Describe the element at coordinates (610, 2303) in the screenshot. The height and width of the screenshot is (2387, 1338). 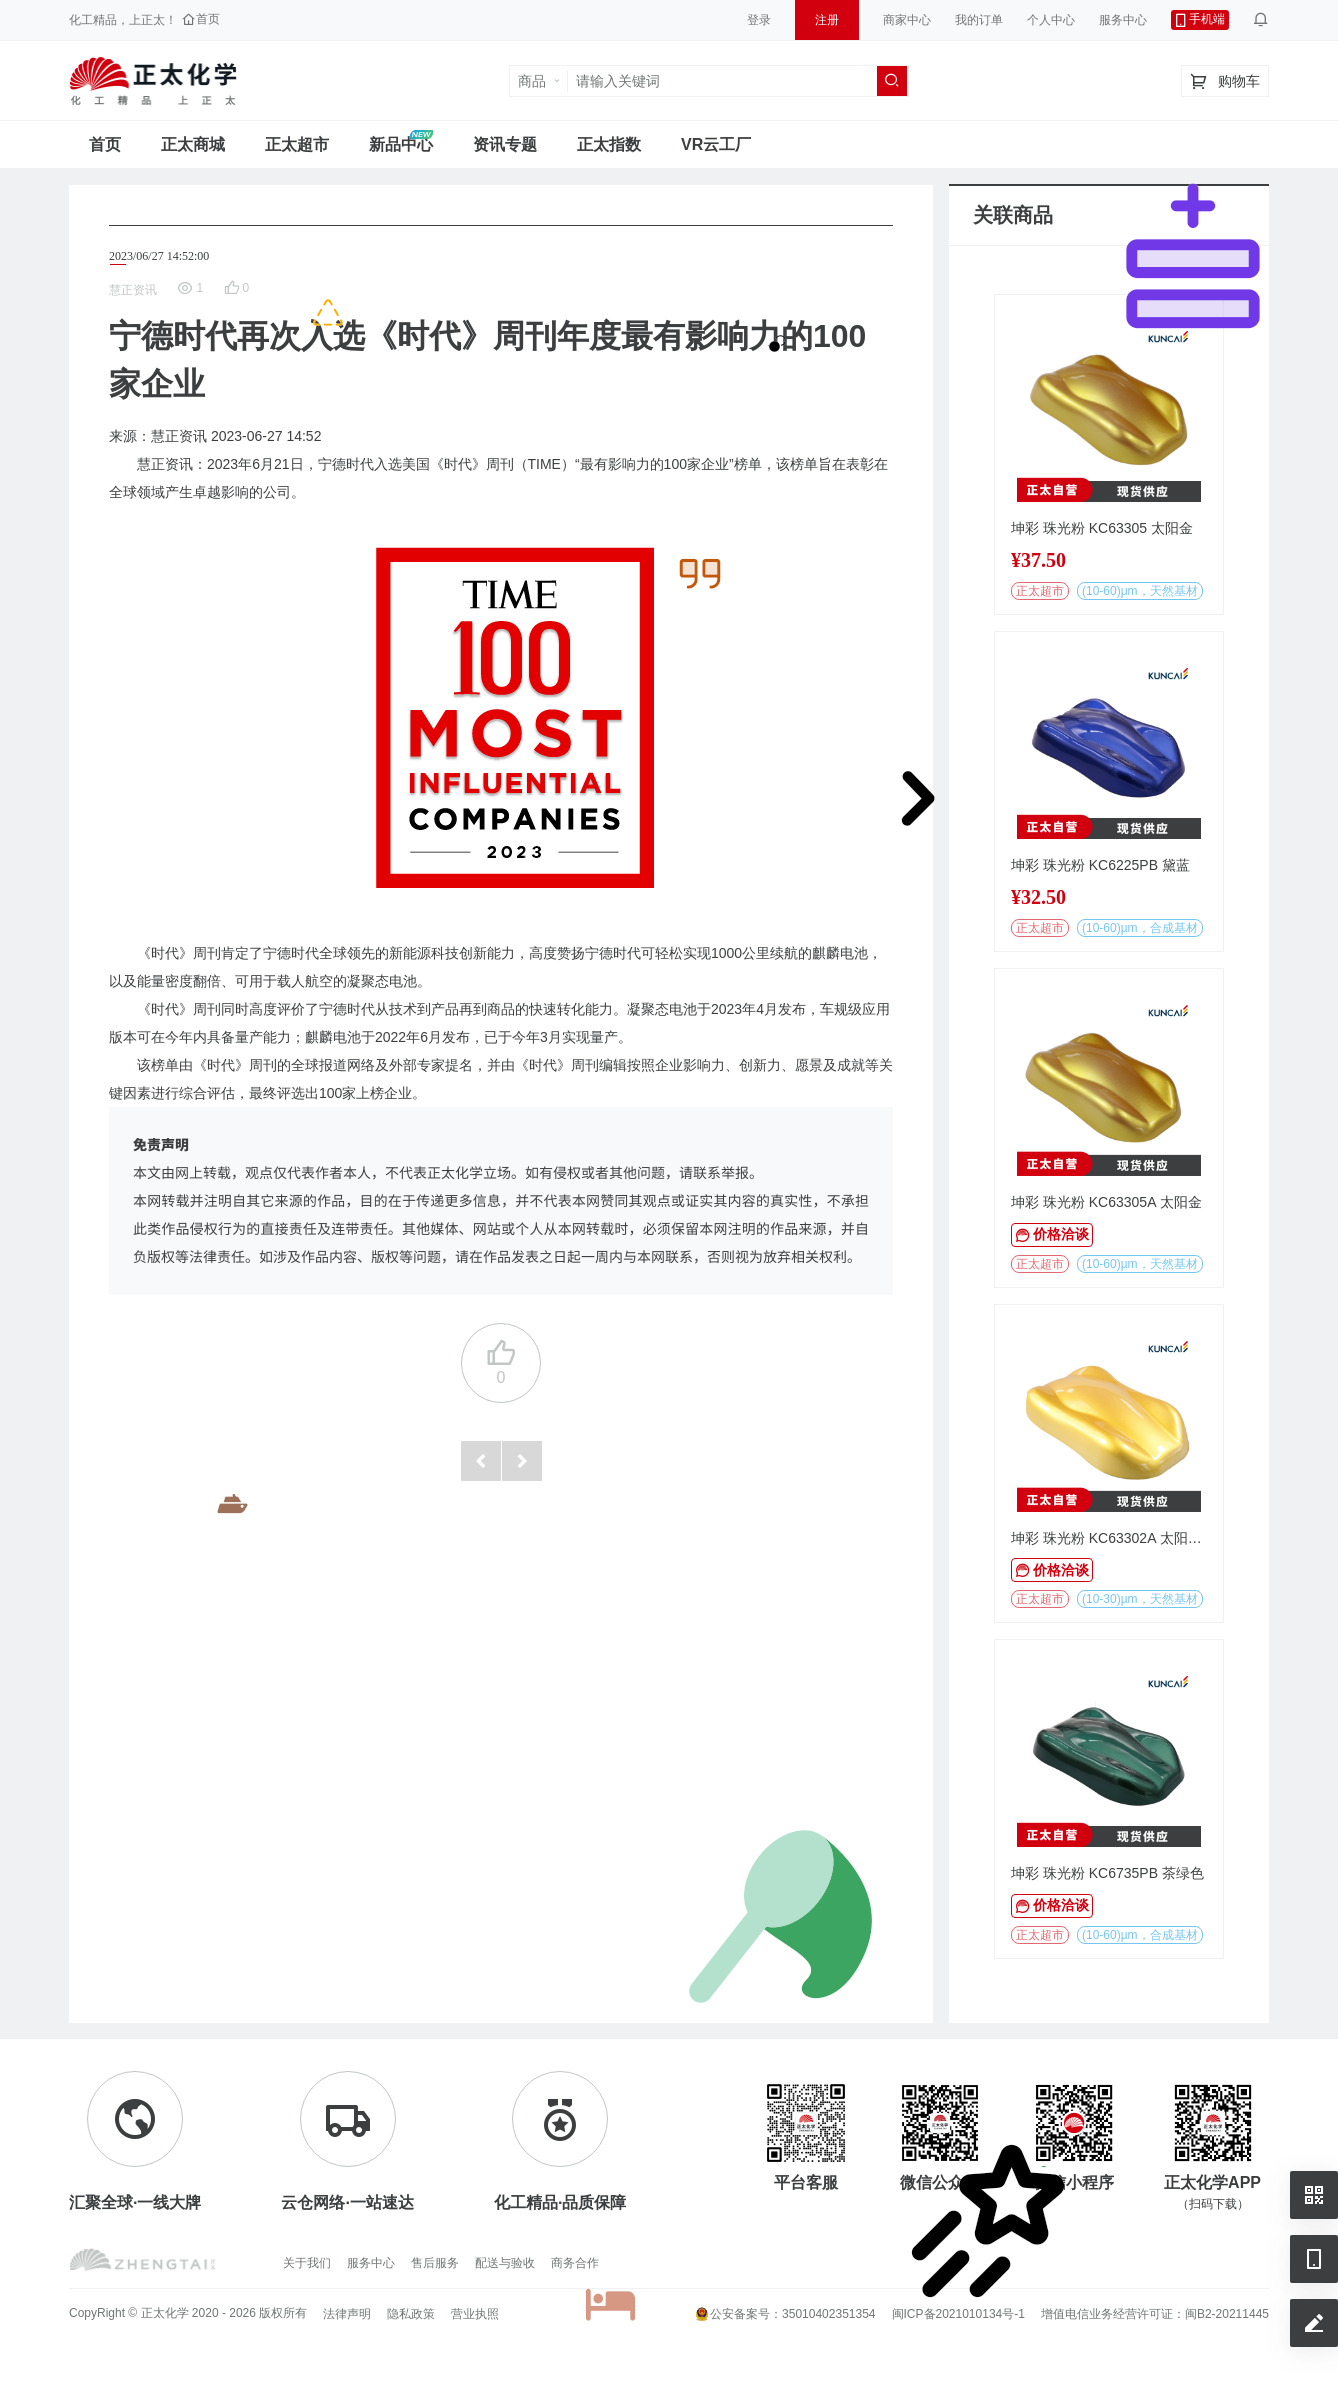
I see `book a hotel or accommodation` at that location.